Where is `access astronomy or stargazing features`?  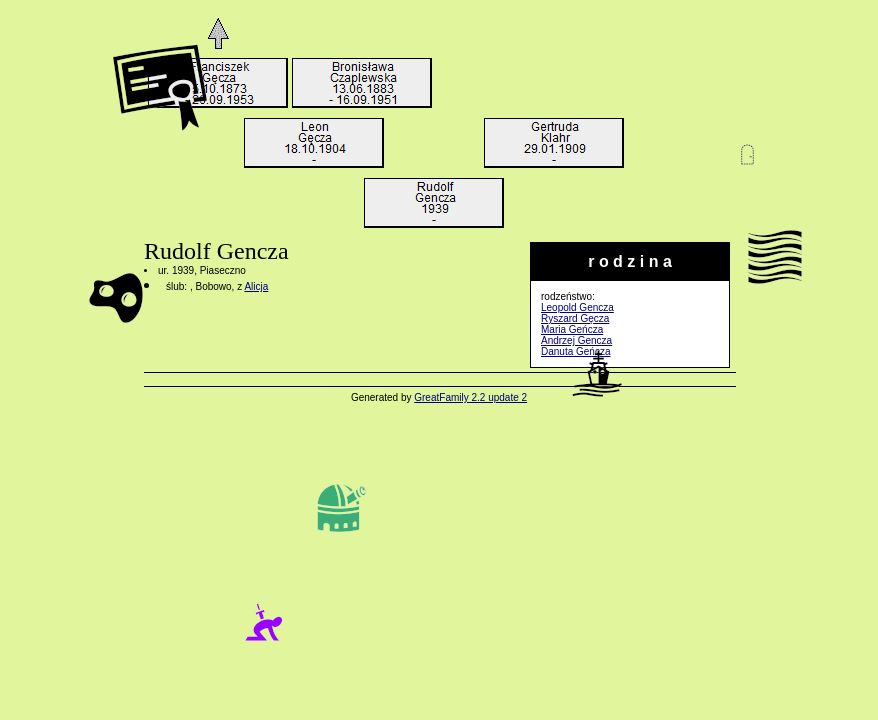
access astronomy or stargazing features is located at coordinates (342, 505).